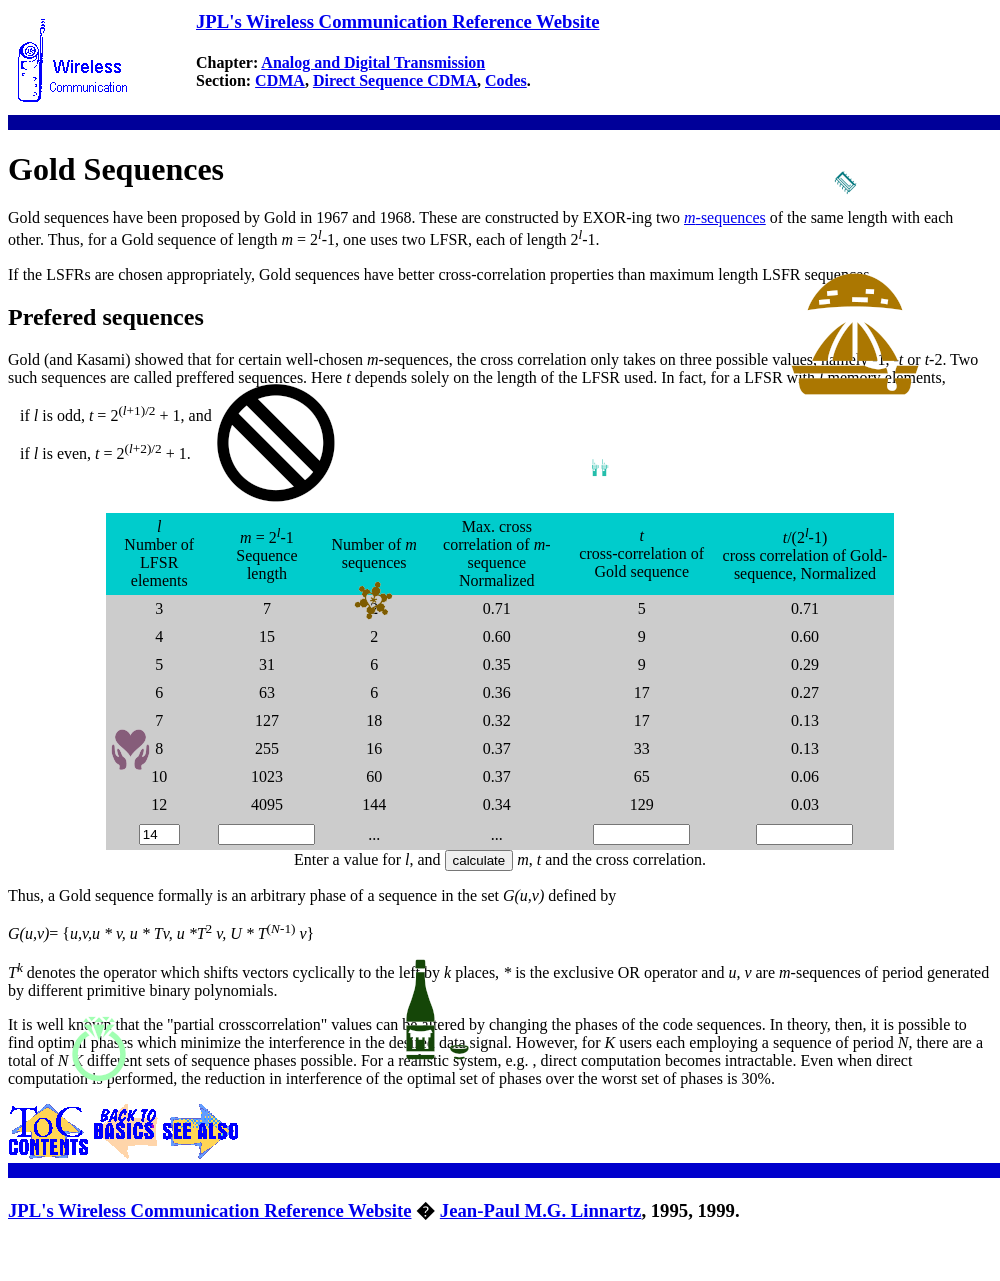 The height and width of the screenshot is (1281, 1000). What do you see at coordinates (845, 182) in the screenshot?
I see `view system memory or RAM usage` at bounding box center [845, 182].